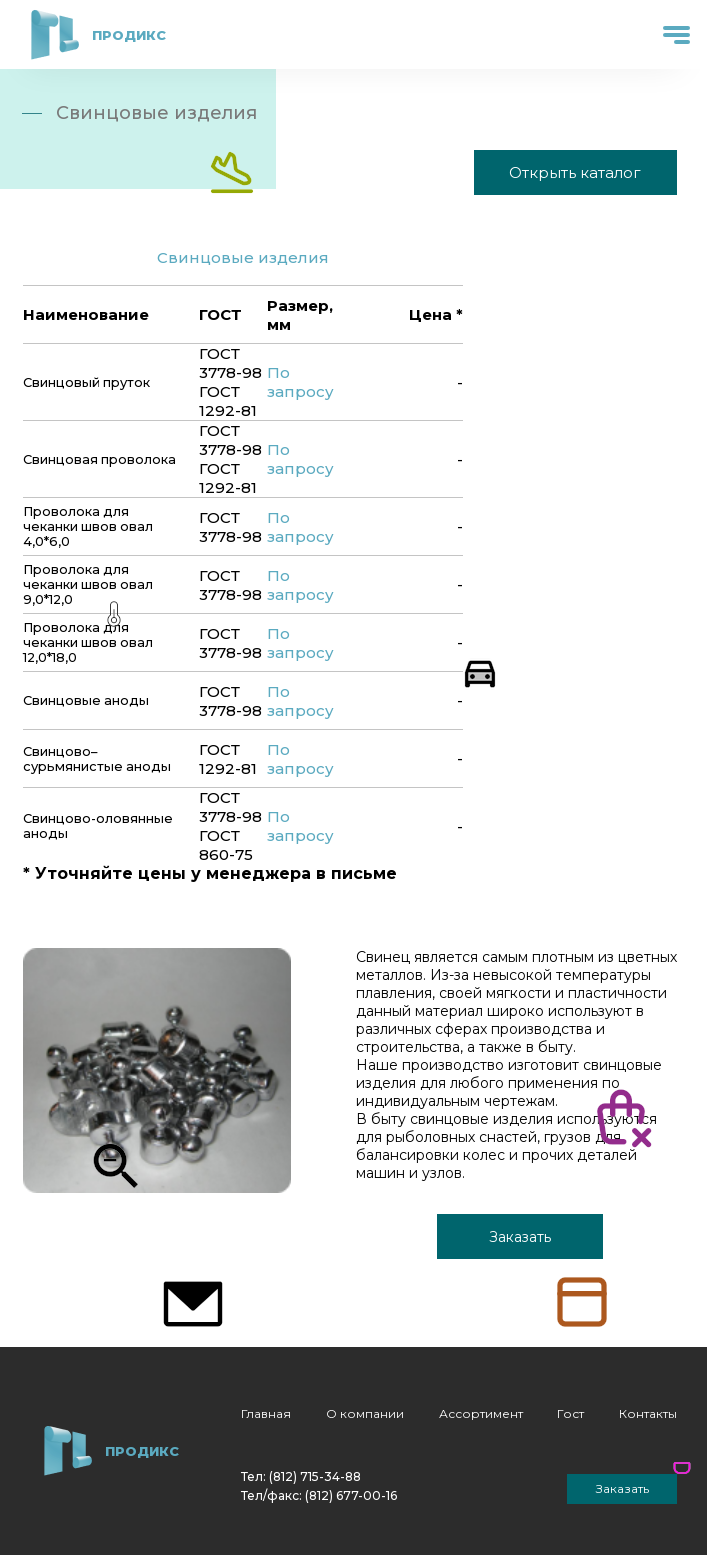  What do you see at coordinates (582, 1302) in the screenshot?
I see `toggle the navigation bar visibility` at bounding box center [582, 1302].